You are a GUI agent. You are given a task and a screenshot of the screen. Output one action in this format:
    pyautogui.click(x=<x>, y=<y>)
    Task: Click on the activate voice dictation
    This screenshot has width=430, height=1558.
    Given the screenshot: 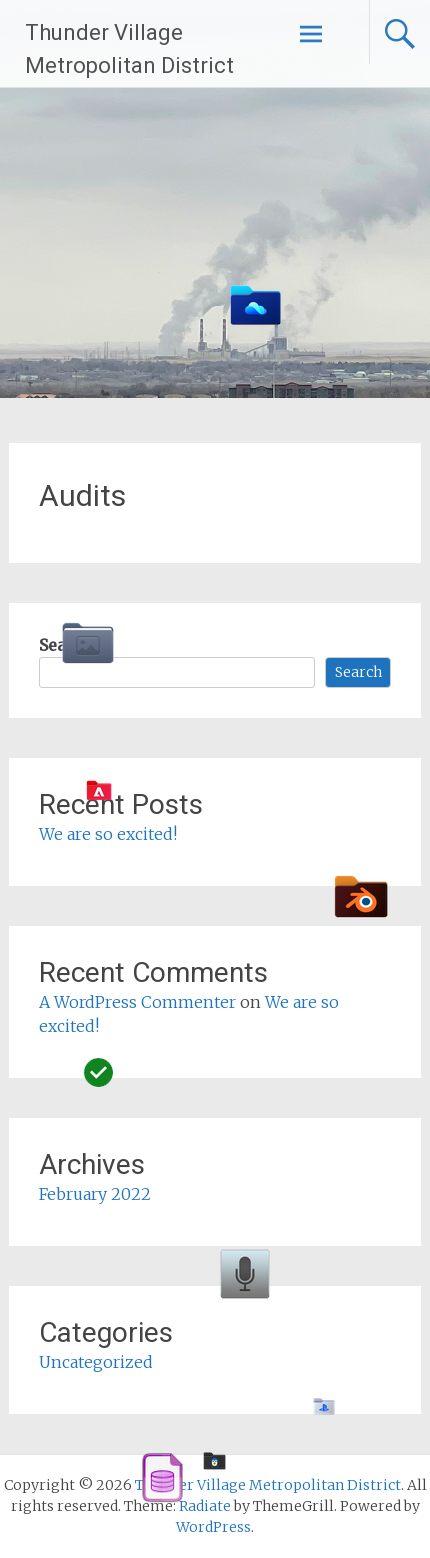 What is the action you would take?
    pyautogui.click(x=245, y=1274)
    